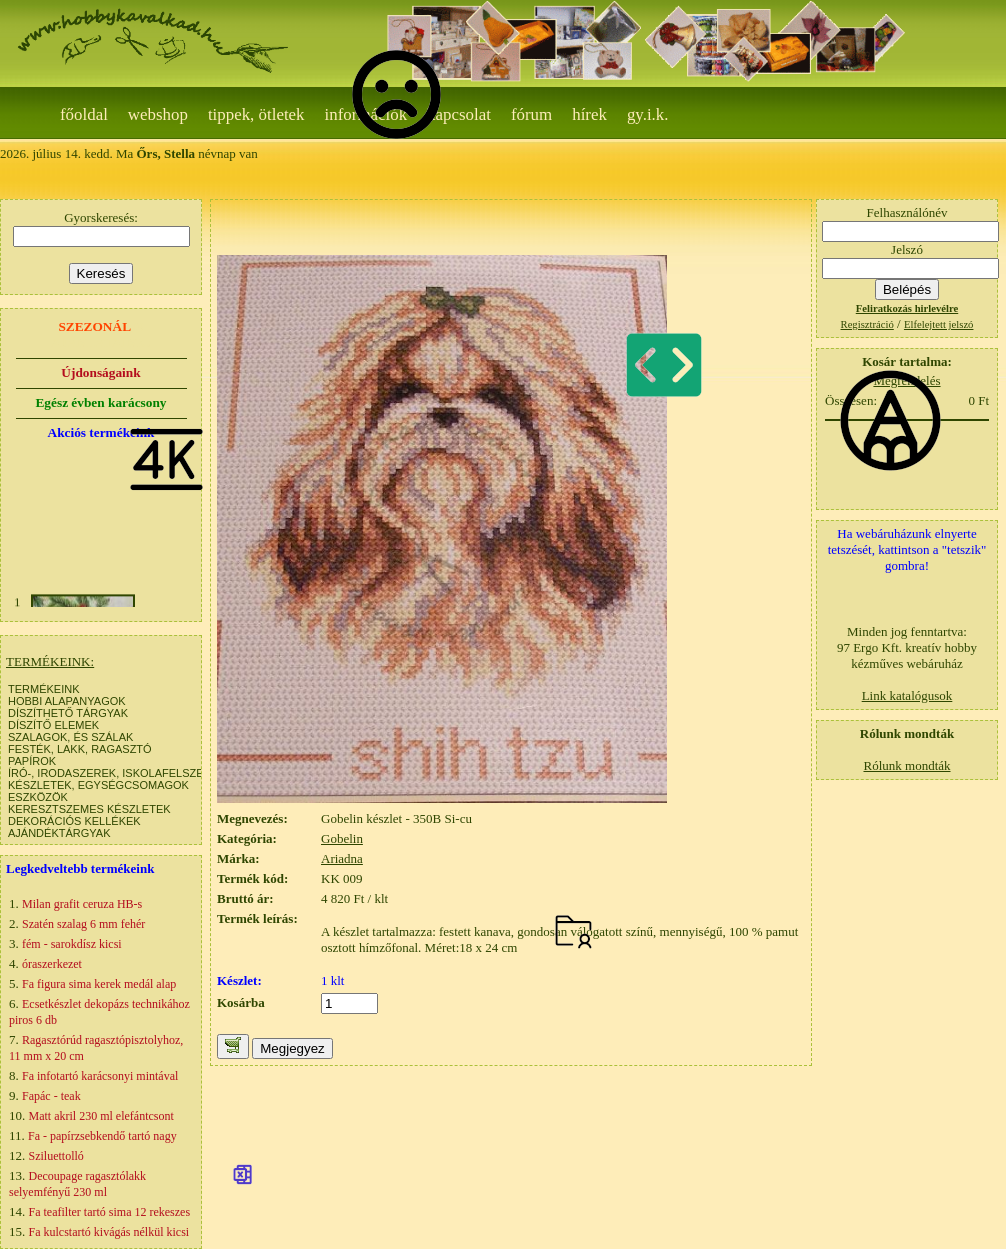 The image size is (1006, 1249). Describe the element at coordinates (396, 94) in the screenshot. I see `indicate negative feedback or dissatisfaction` at that location.